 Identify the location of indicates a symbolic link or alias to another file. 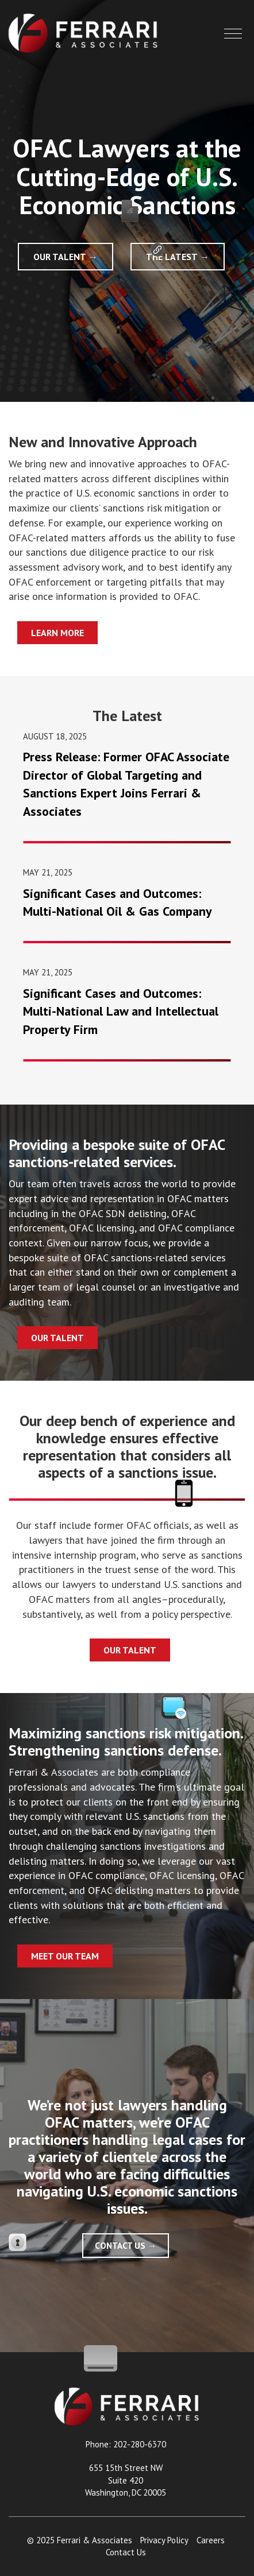
(157, 250).